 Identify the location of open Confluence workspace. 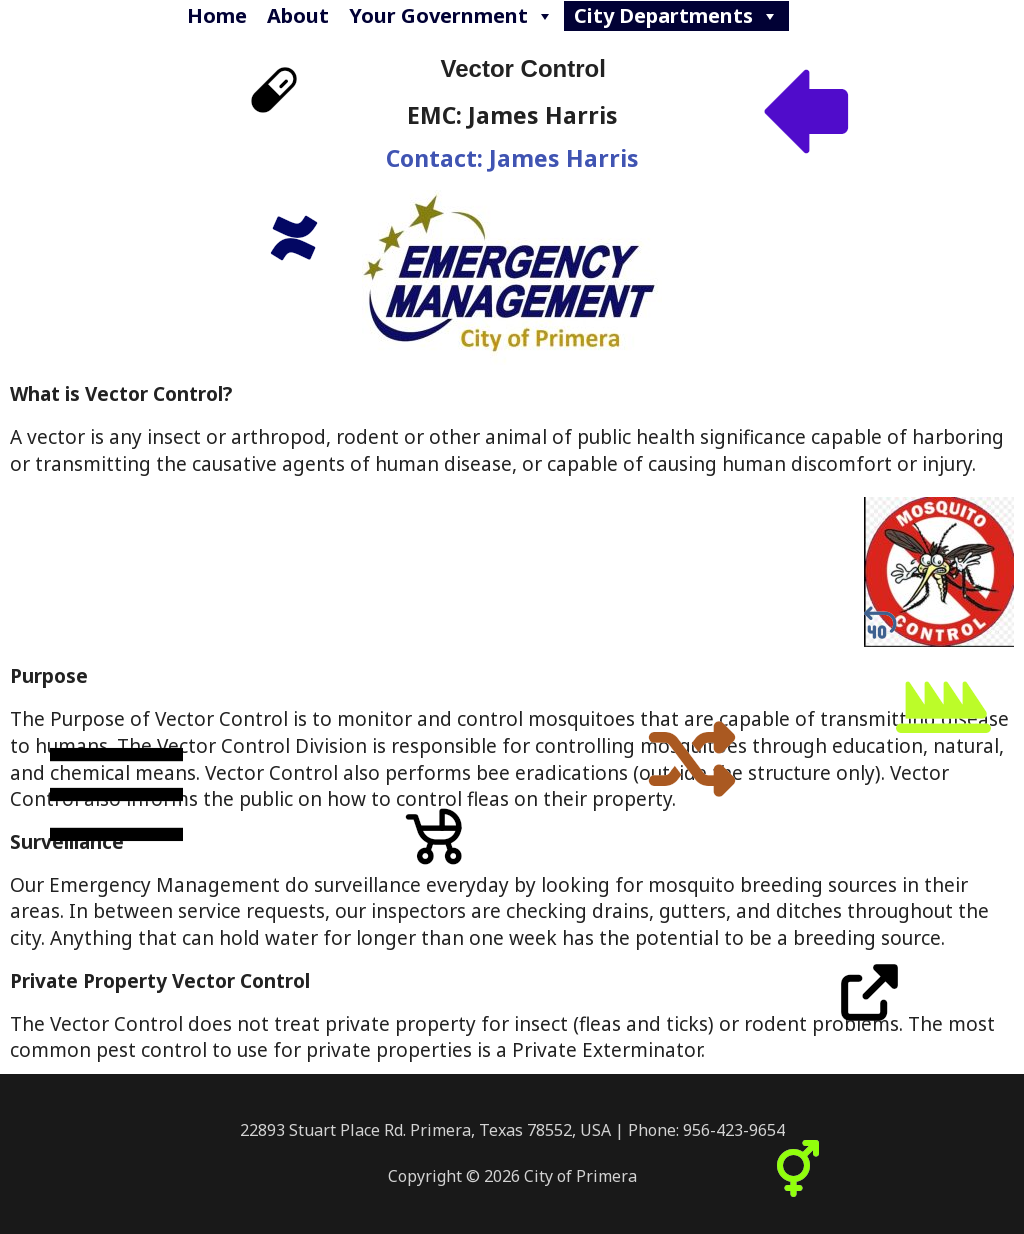
(294, 238).